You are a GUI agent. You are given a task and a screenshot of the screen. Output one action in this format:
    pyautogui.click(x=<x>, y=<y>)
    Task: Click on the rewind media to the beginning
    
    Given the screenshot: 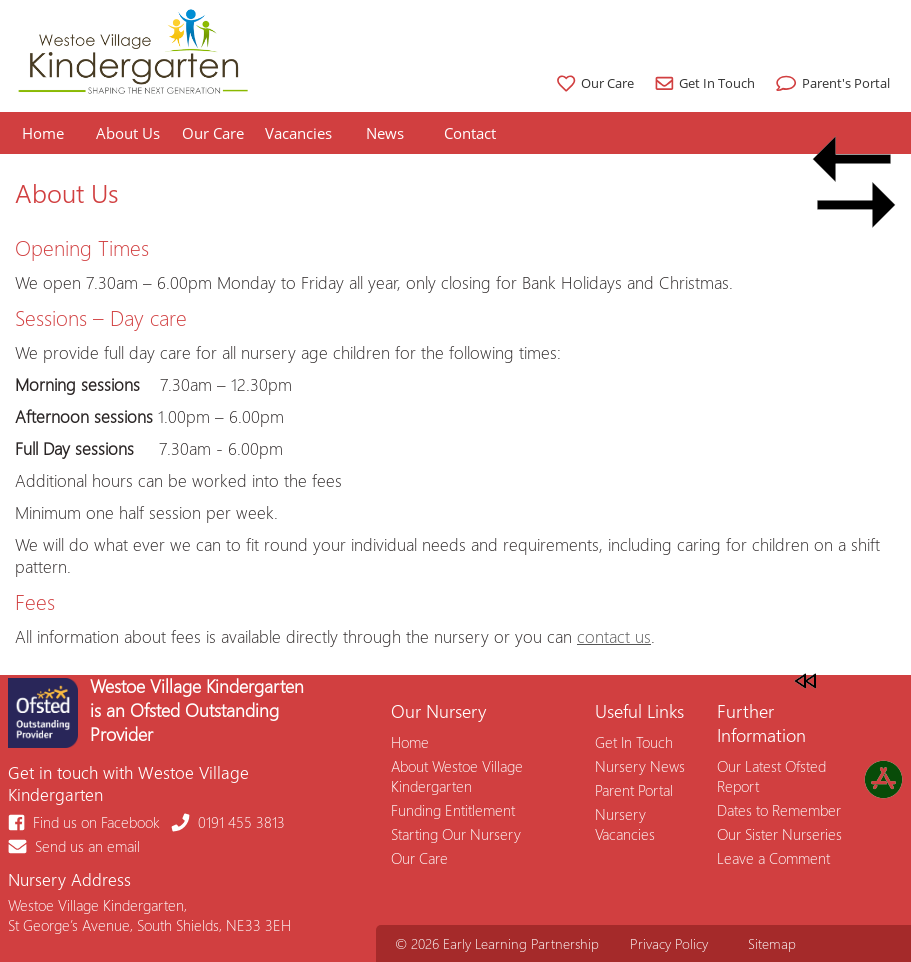 What is the action you would take?
    pyautogui.click(x=806, y=681)
    